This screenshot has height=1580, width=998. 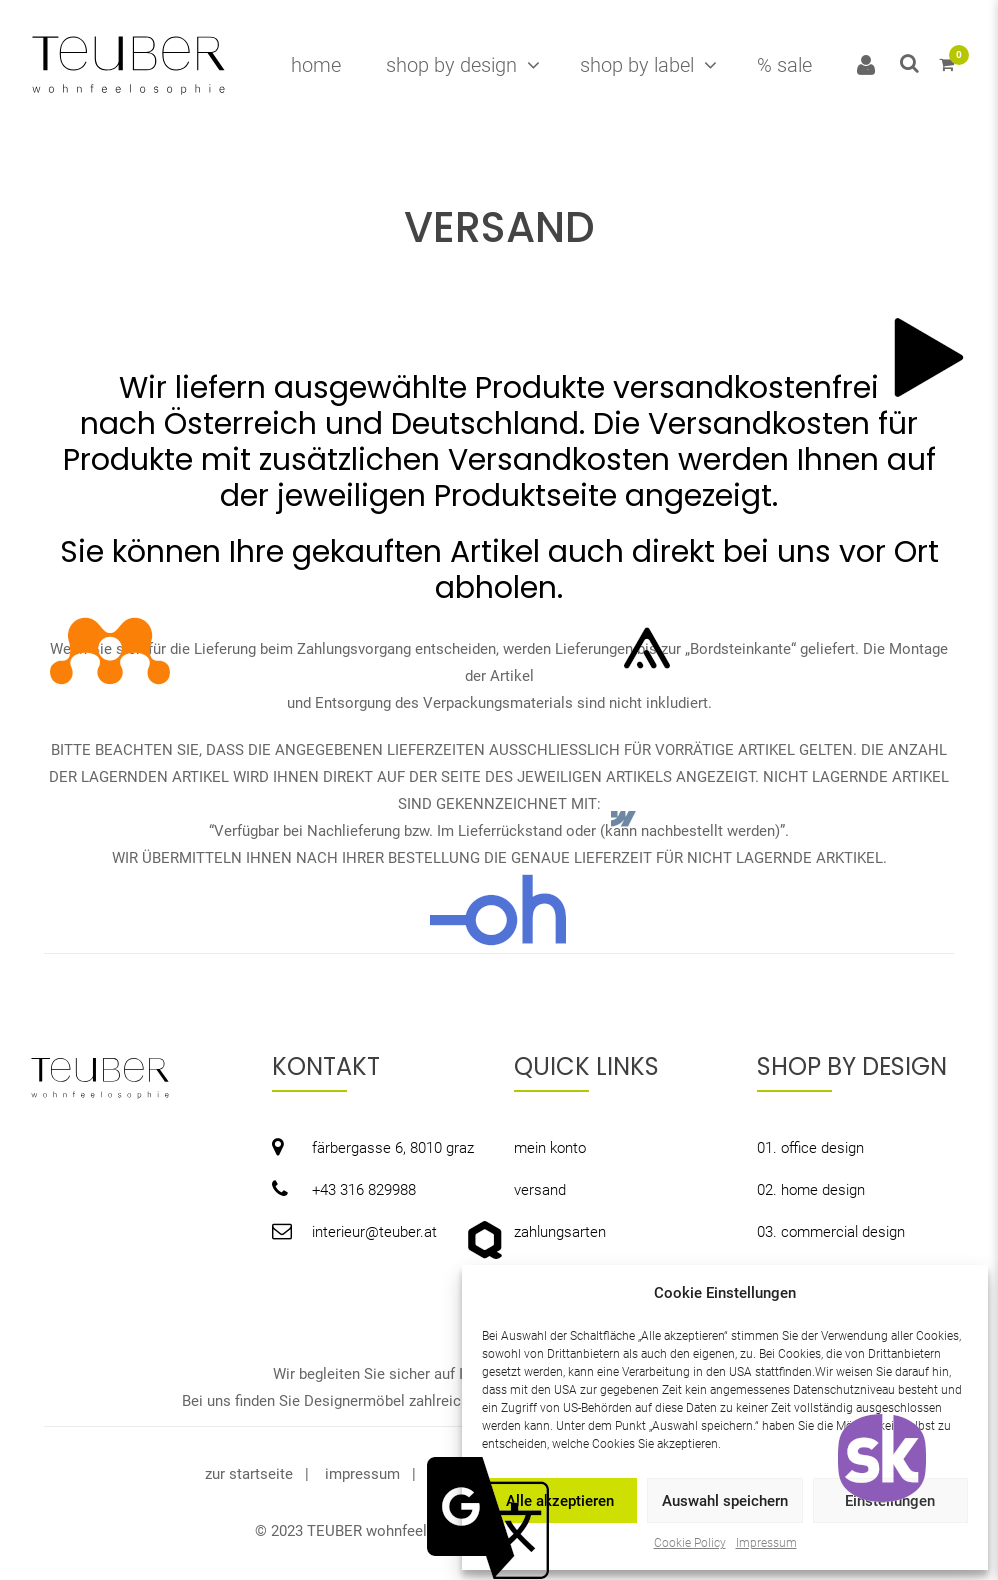 What do you see at coordinates (498, 910) in the screenshot?
I see `oh dear website monitoring service logo` at bounding box center [498, 910].